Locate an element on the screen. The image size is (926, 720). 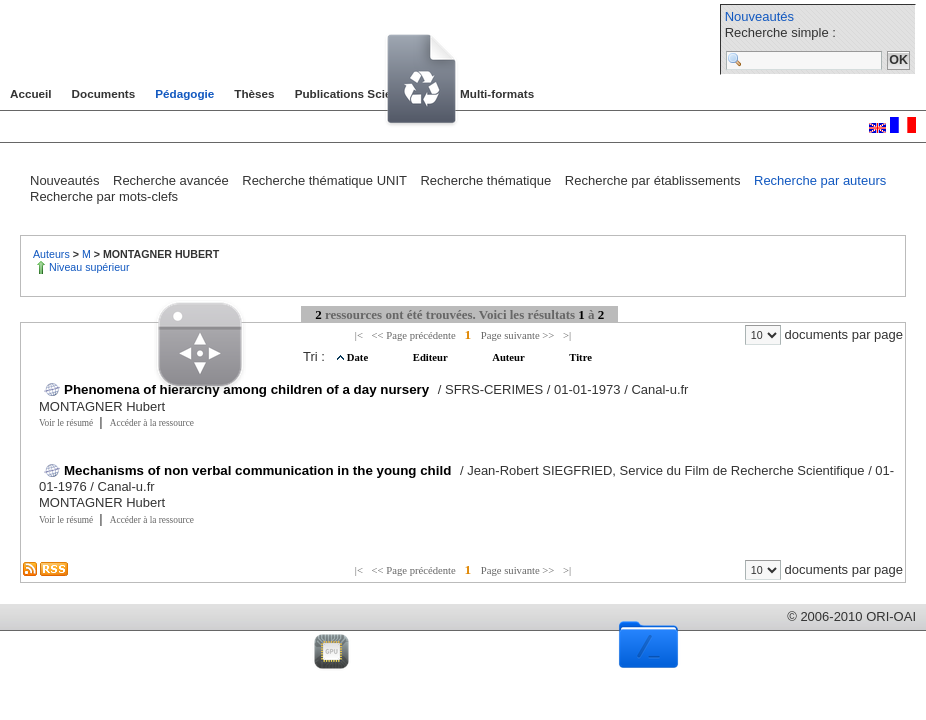
window movement and positioning preferences is located at coordinates (200, 346).